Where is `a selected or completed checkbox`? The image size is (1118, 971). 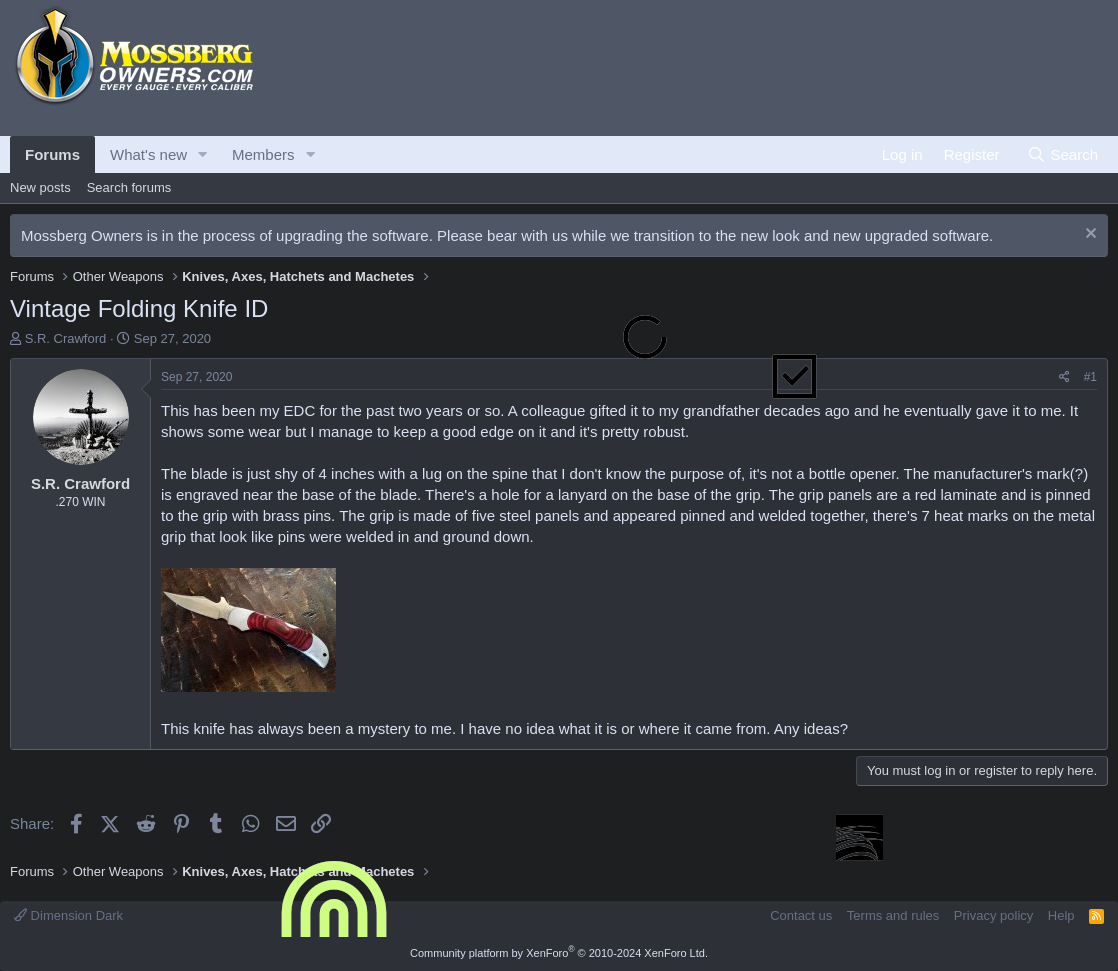 a selected or completed checkbox is located at coordinates (794, 376).